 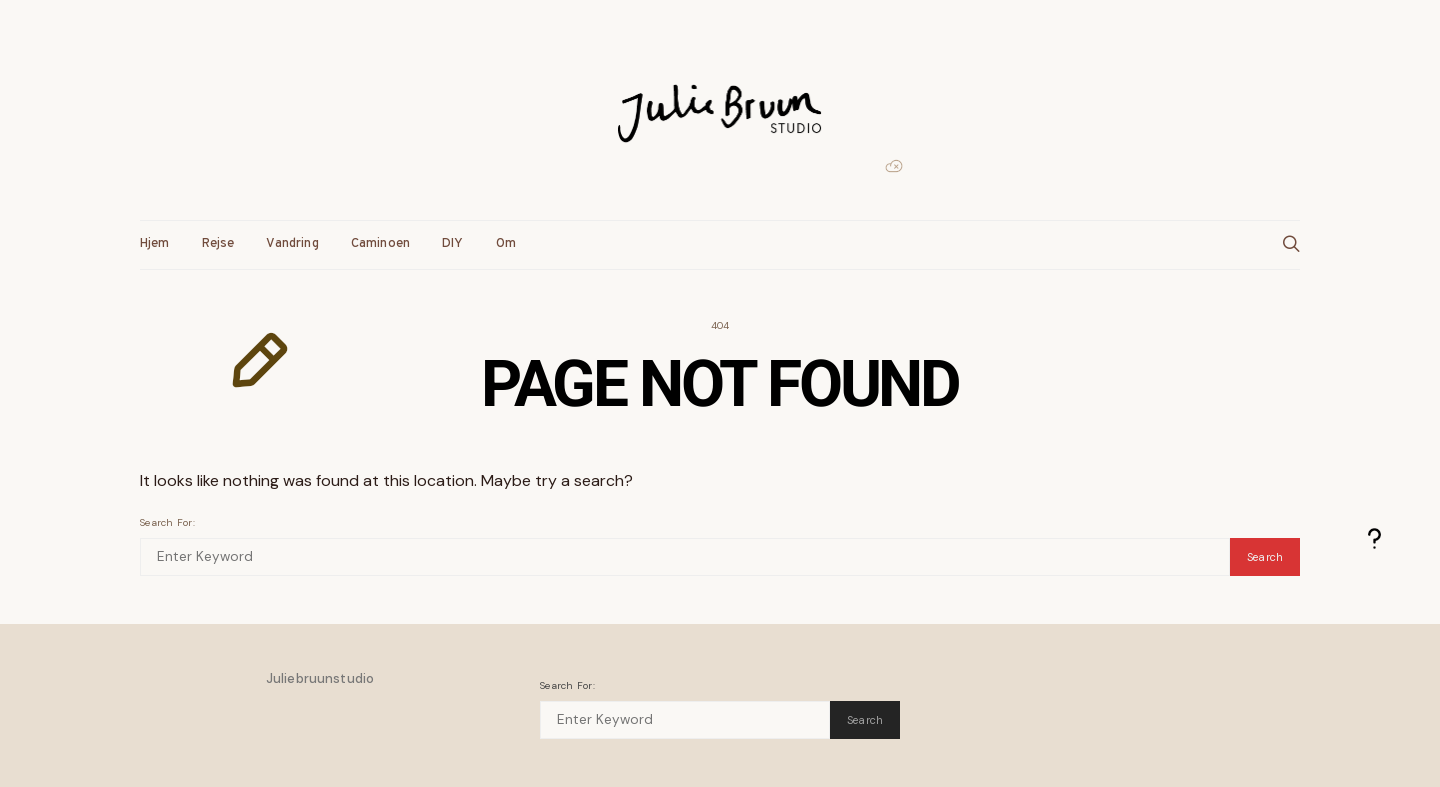 I want to click on disconnect from cloud storage, so click(x=894, y=166).